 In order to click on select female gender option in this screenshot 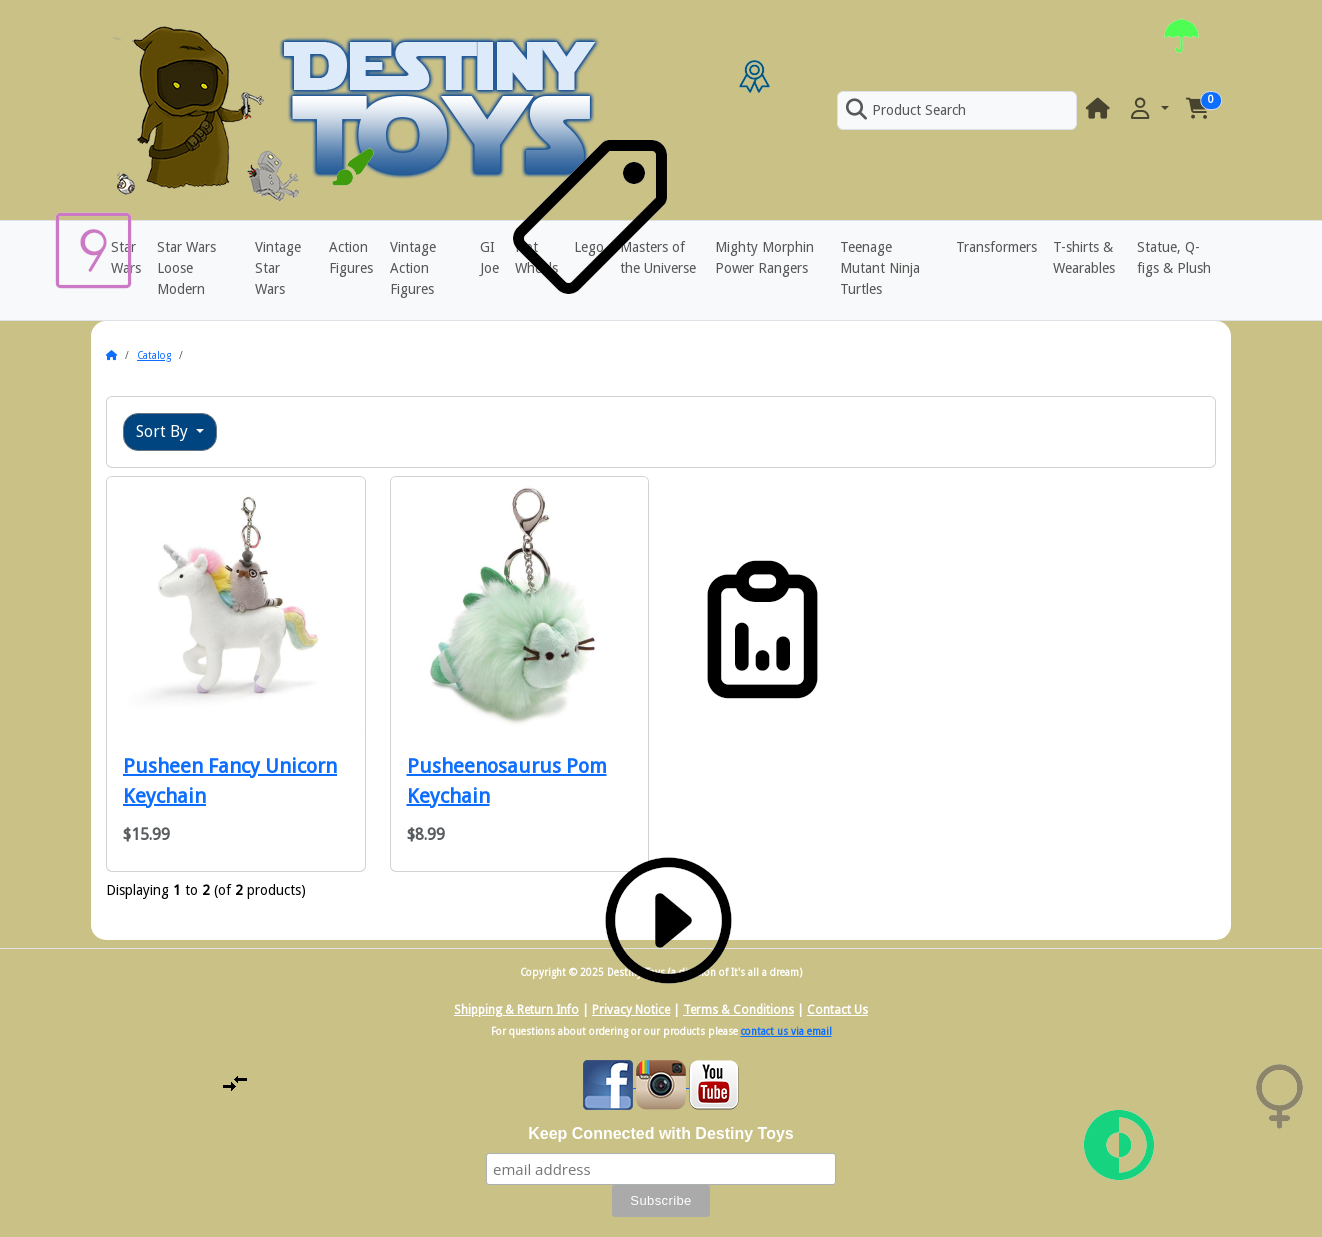, I will do `click(1279, 1096)`.